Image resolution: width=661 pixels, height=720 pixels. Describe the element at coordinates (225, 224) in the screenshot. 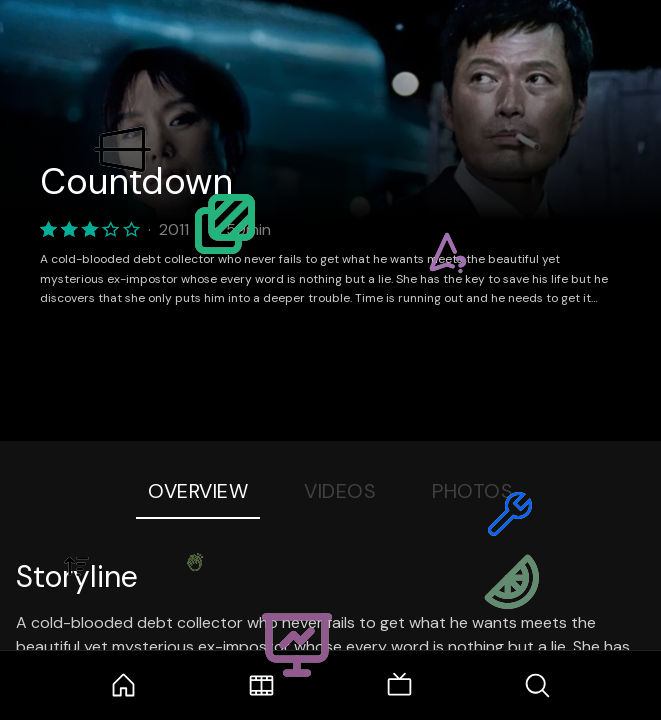

I see `view selected layers in a design tool` at that location.